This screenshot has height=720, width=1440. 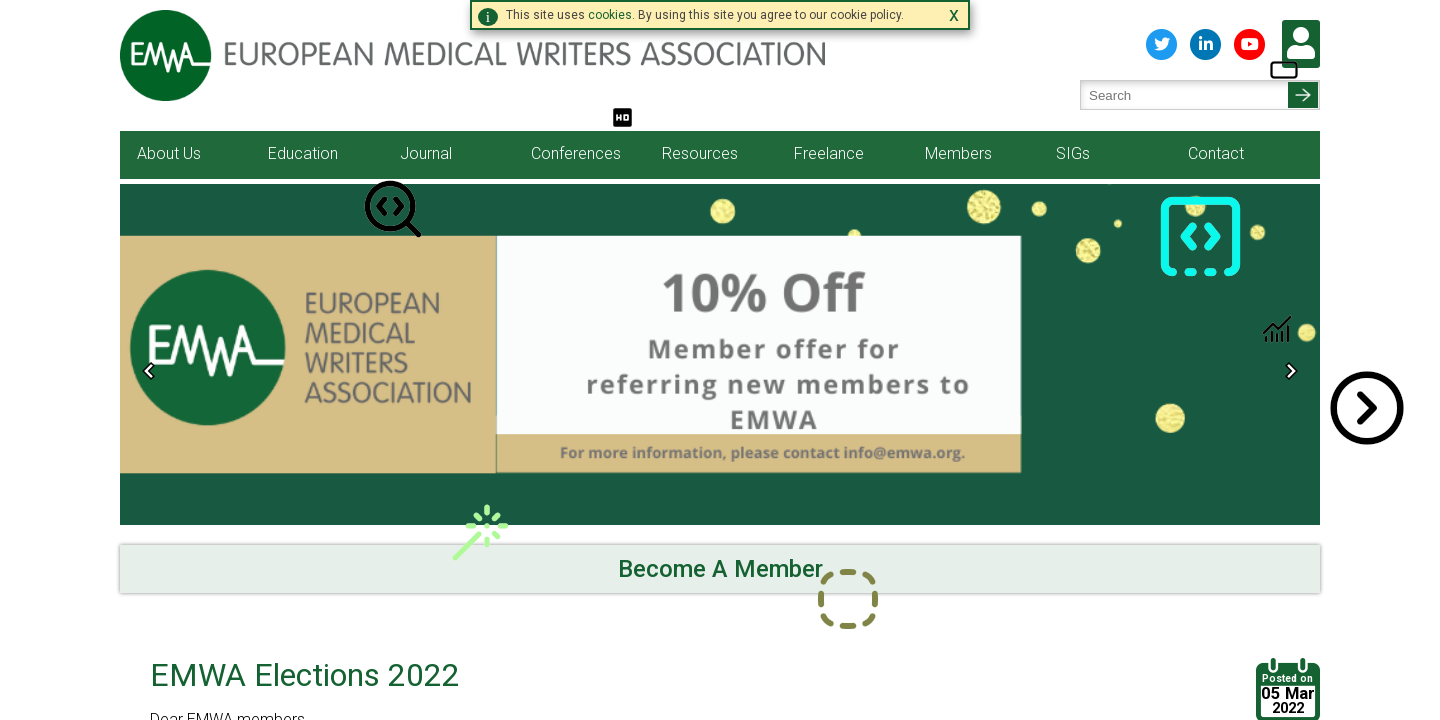 What do you see at coordinates (1277, 329) in the screenshot?
I see `view analytics and performance trends` at bounding box center [1277, 329].